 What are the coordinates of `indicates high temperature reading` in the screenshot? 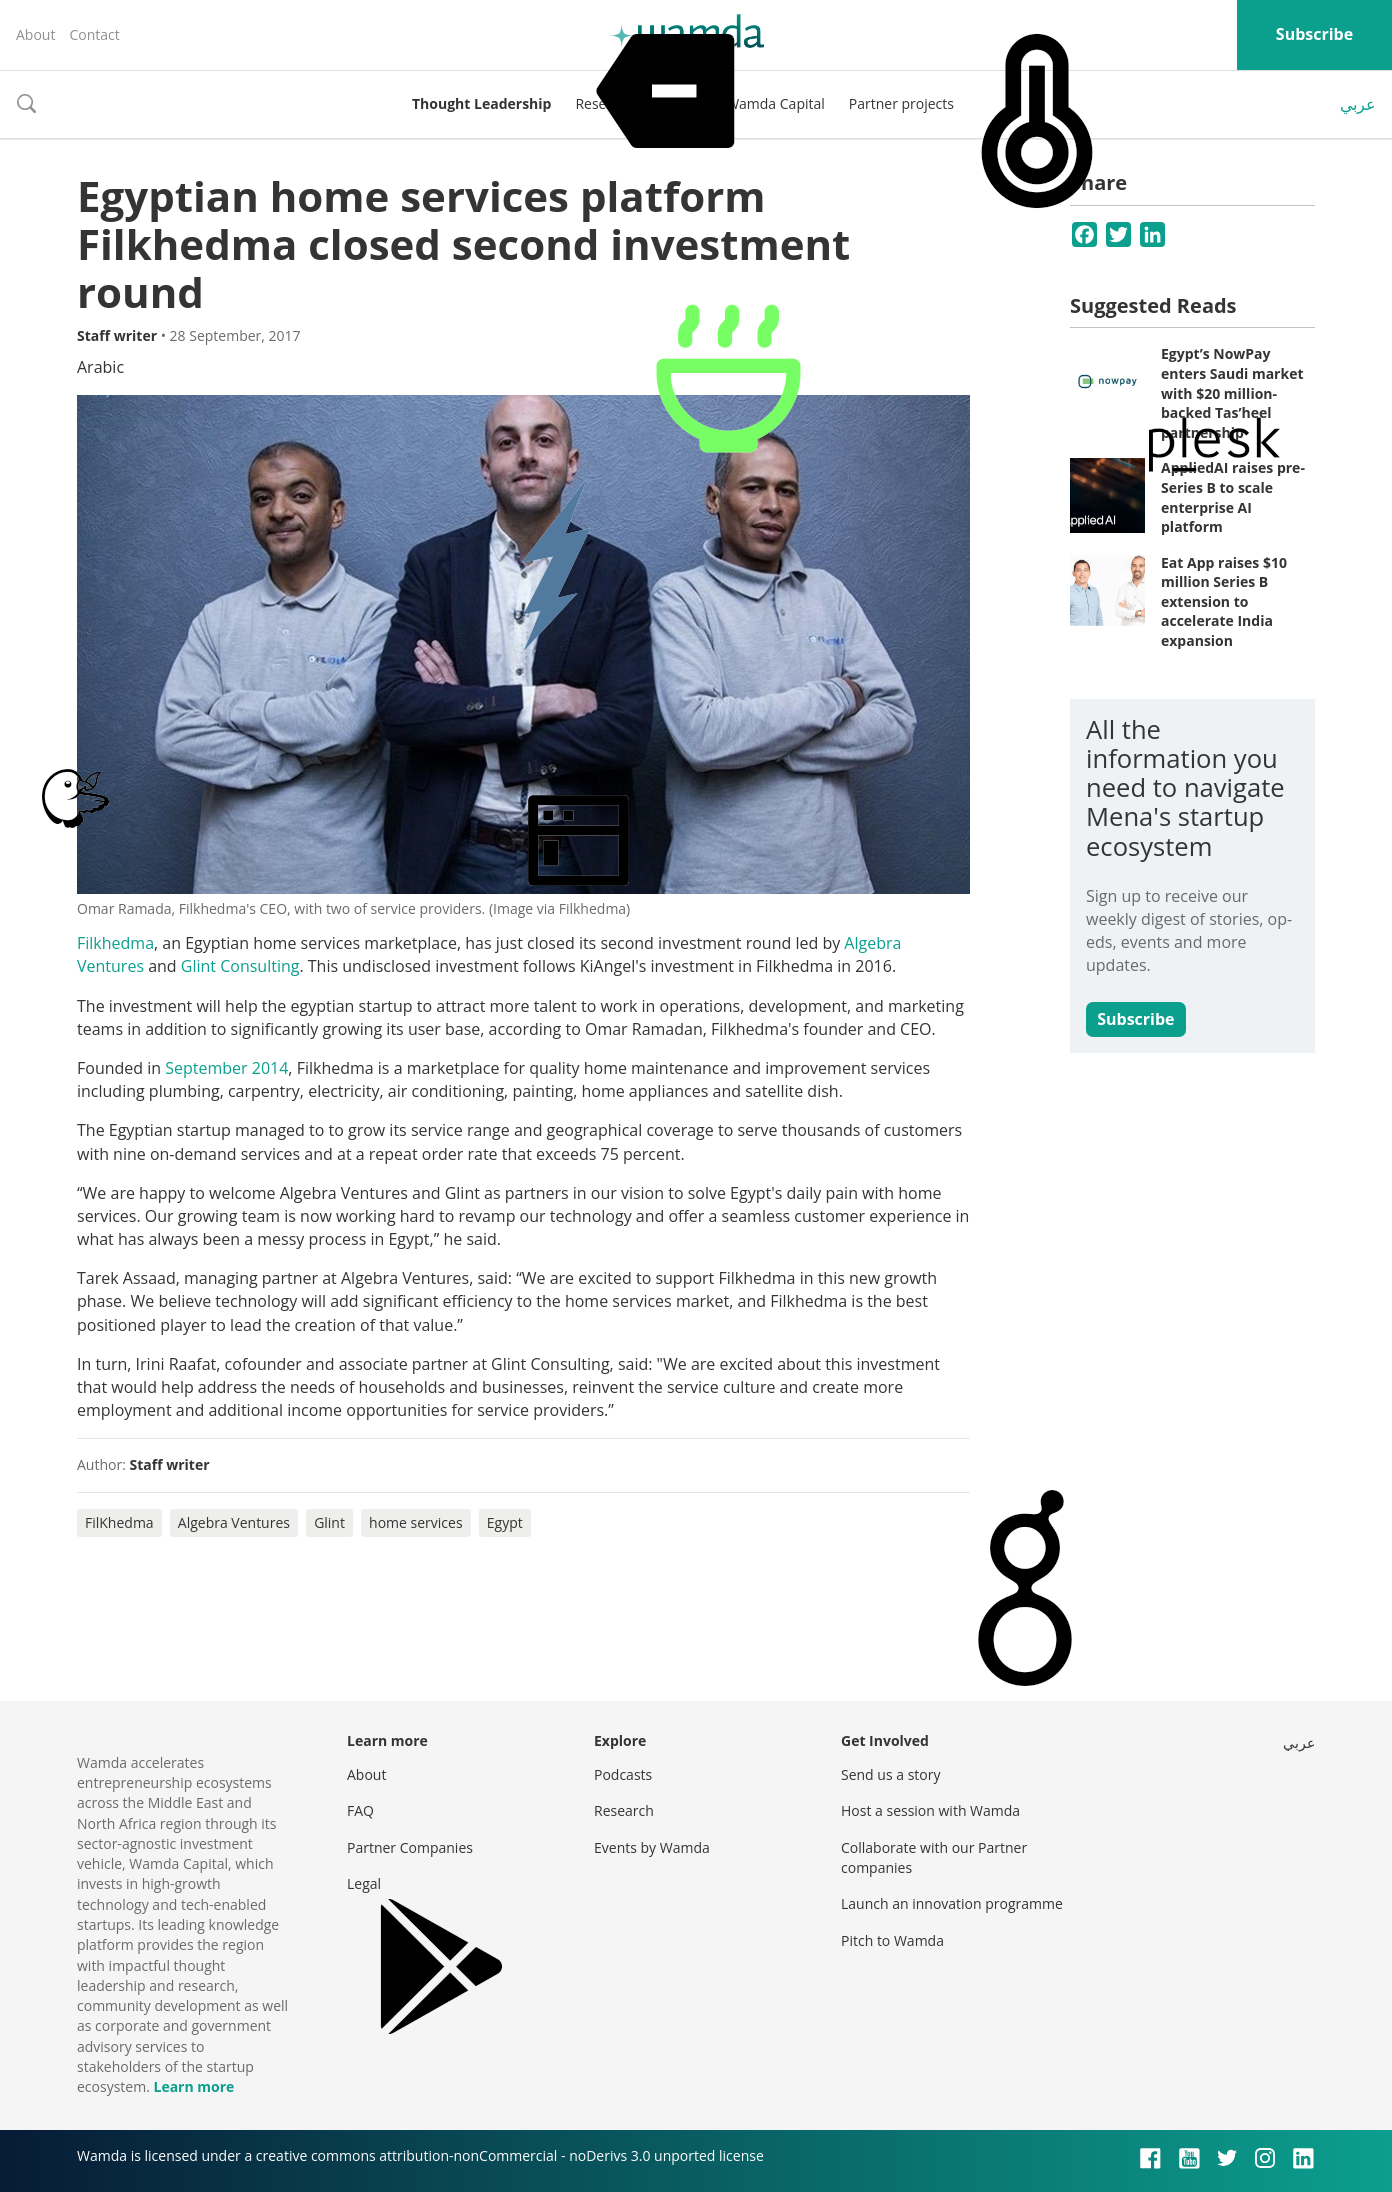 It's located at (1037, 121).